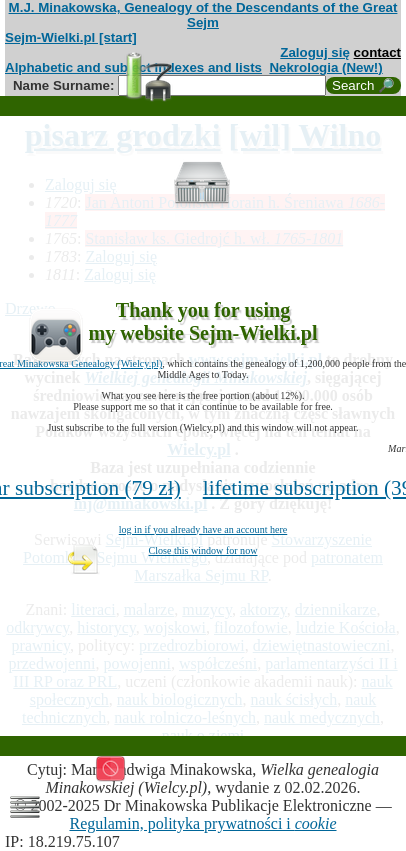 This screenshot has height=851, width=406. What do you see at coordinates (146, 75) in the screenshot?
I see `battery fully charged and connected to power` at bounding box center [146, 75].